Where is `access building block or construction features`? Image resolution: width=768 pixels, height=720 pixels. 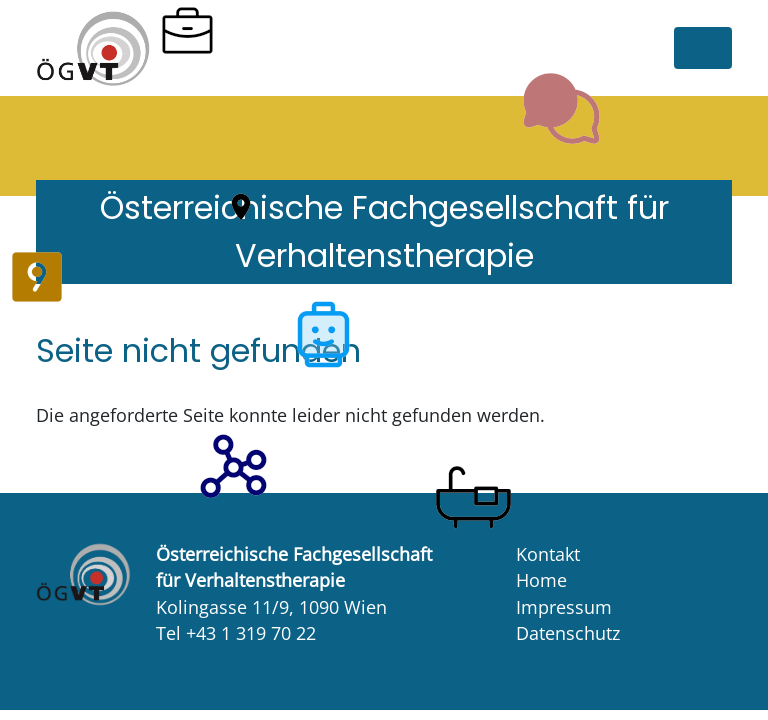 access building block or construction features is located at coordinates (323, 334).